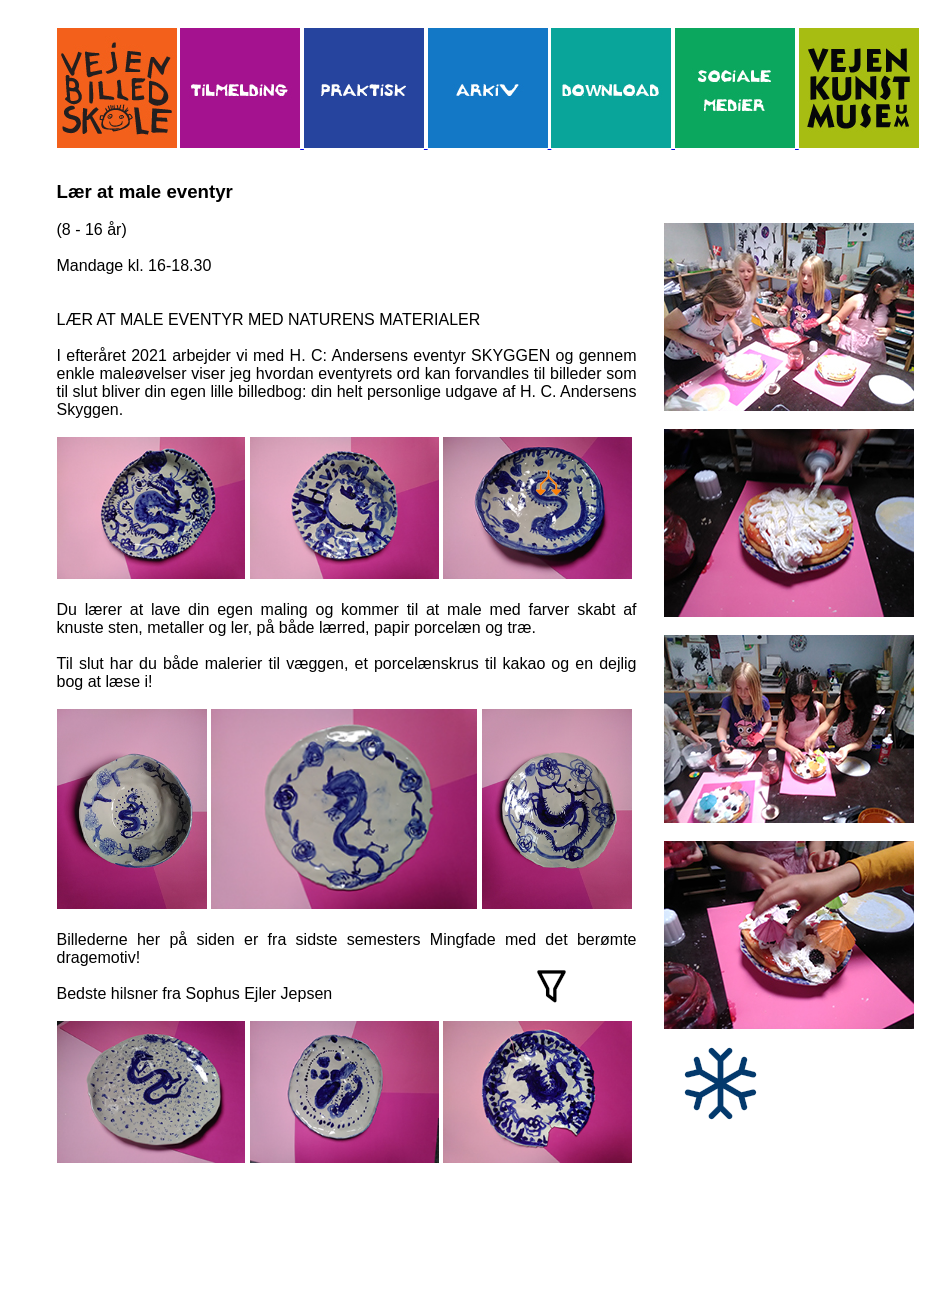 This screenshot has height=1302, width=943. I want to click on filter or sort content, so click(551, 984).